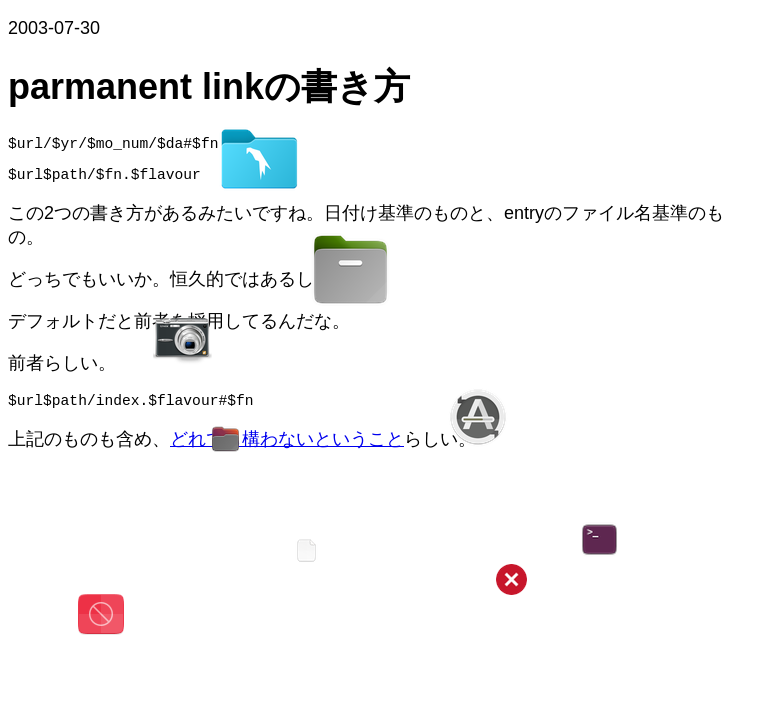 The width and height of the screenshot is (768, 720). Describe the element at coordinates (511, 579) in the screenshot. I see `close or exit the application` at that location.